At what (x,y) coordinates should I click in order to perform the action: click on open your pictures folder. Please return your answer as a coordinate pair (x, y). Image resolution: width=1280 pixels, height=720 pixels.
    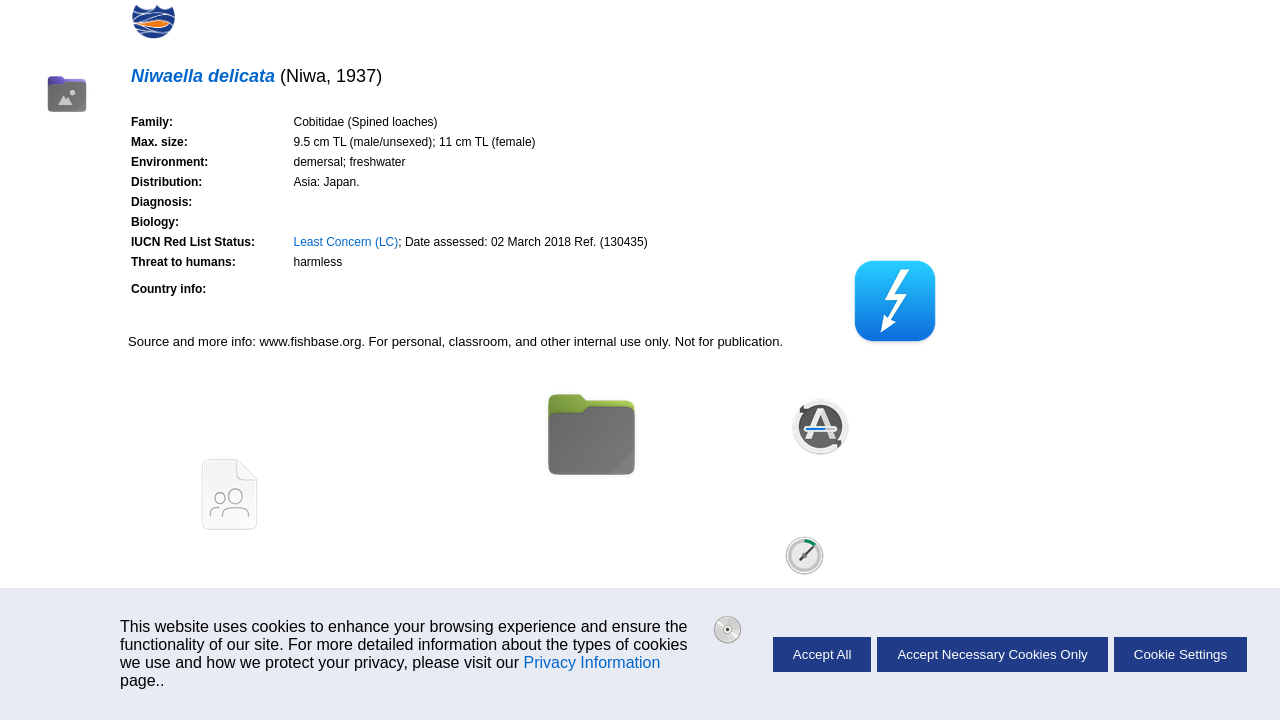
    Looking at the image, I should click on (67, 94).